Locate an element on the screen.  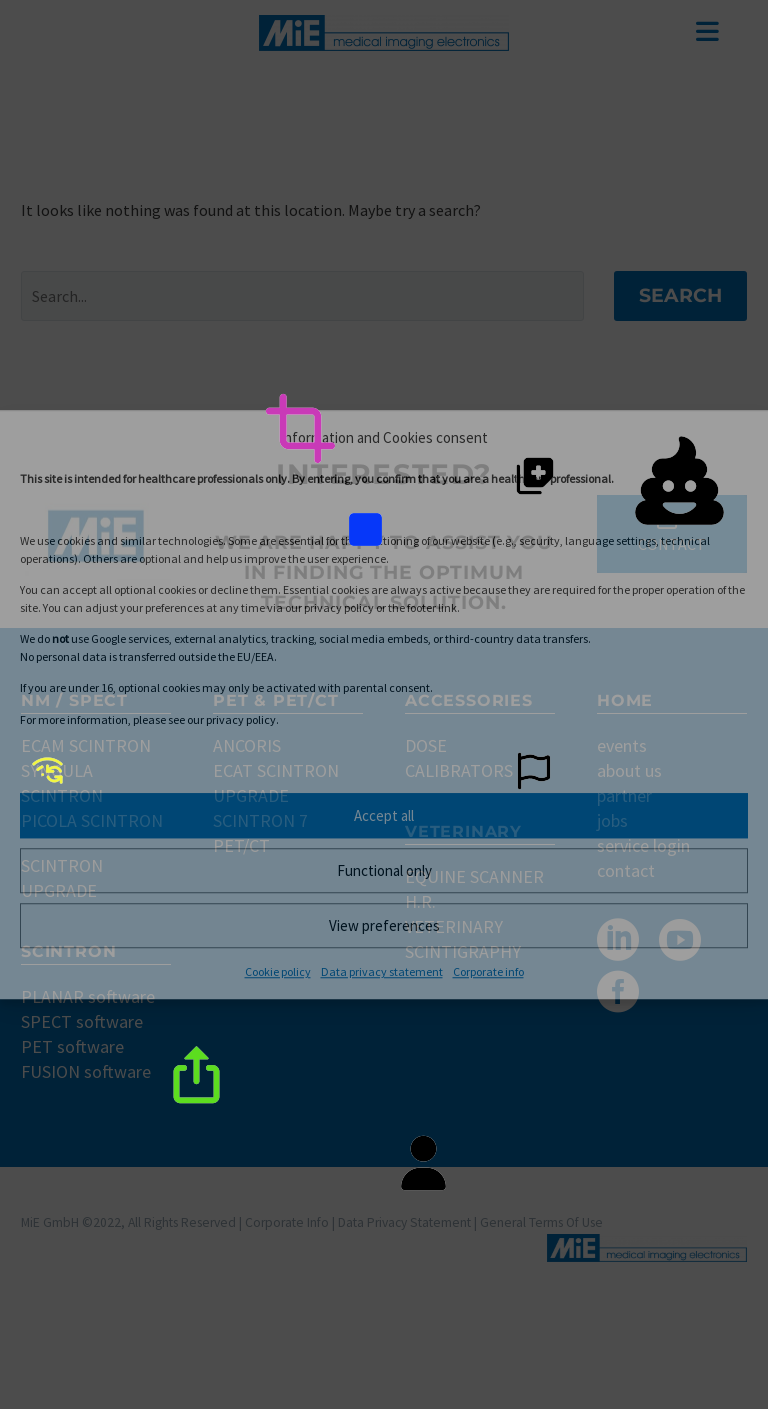
share this content is located at coordinates (196, 1076).